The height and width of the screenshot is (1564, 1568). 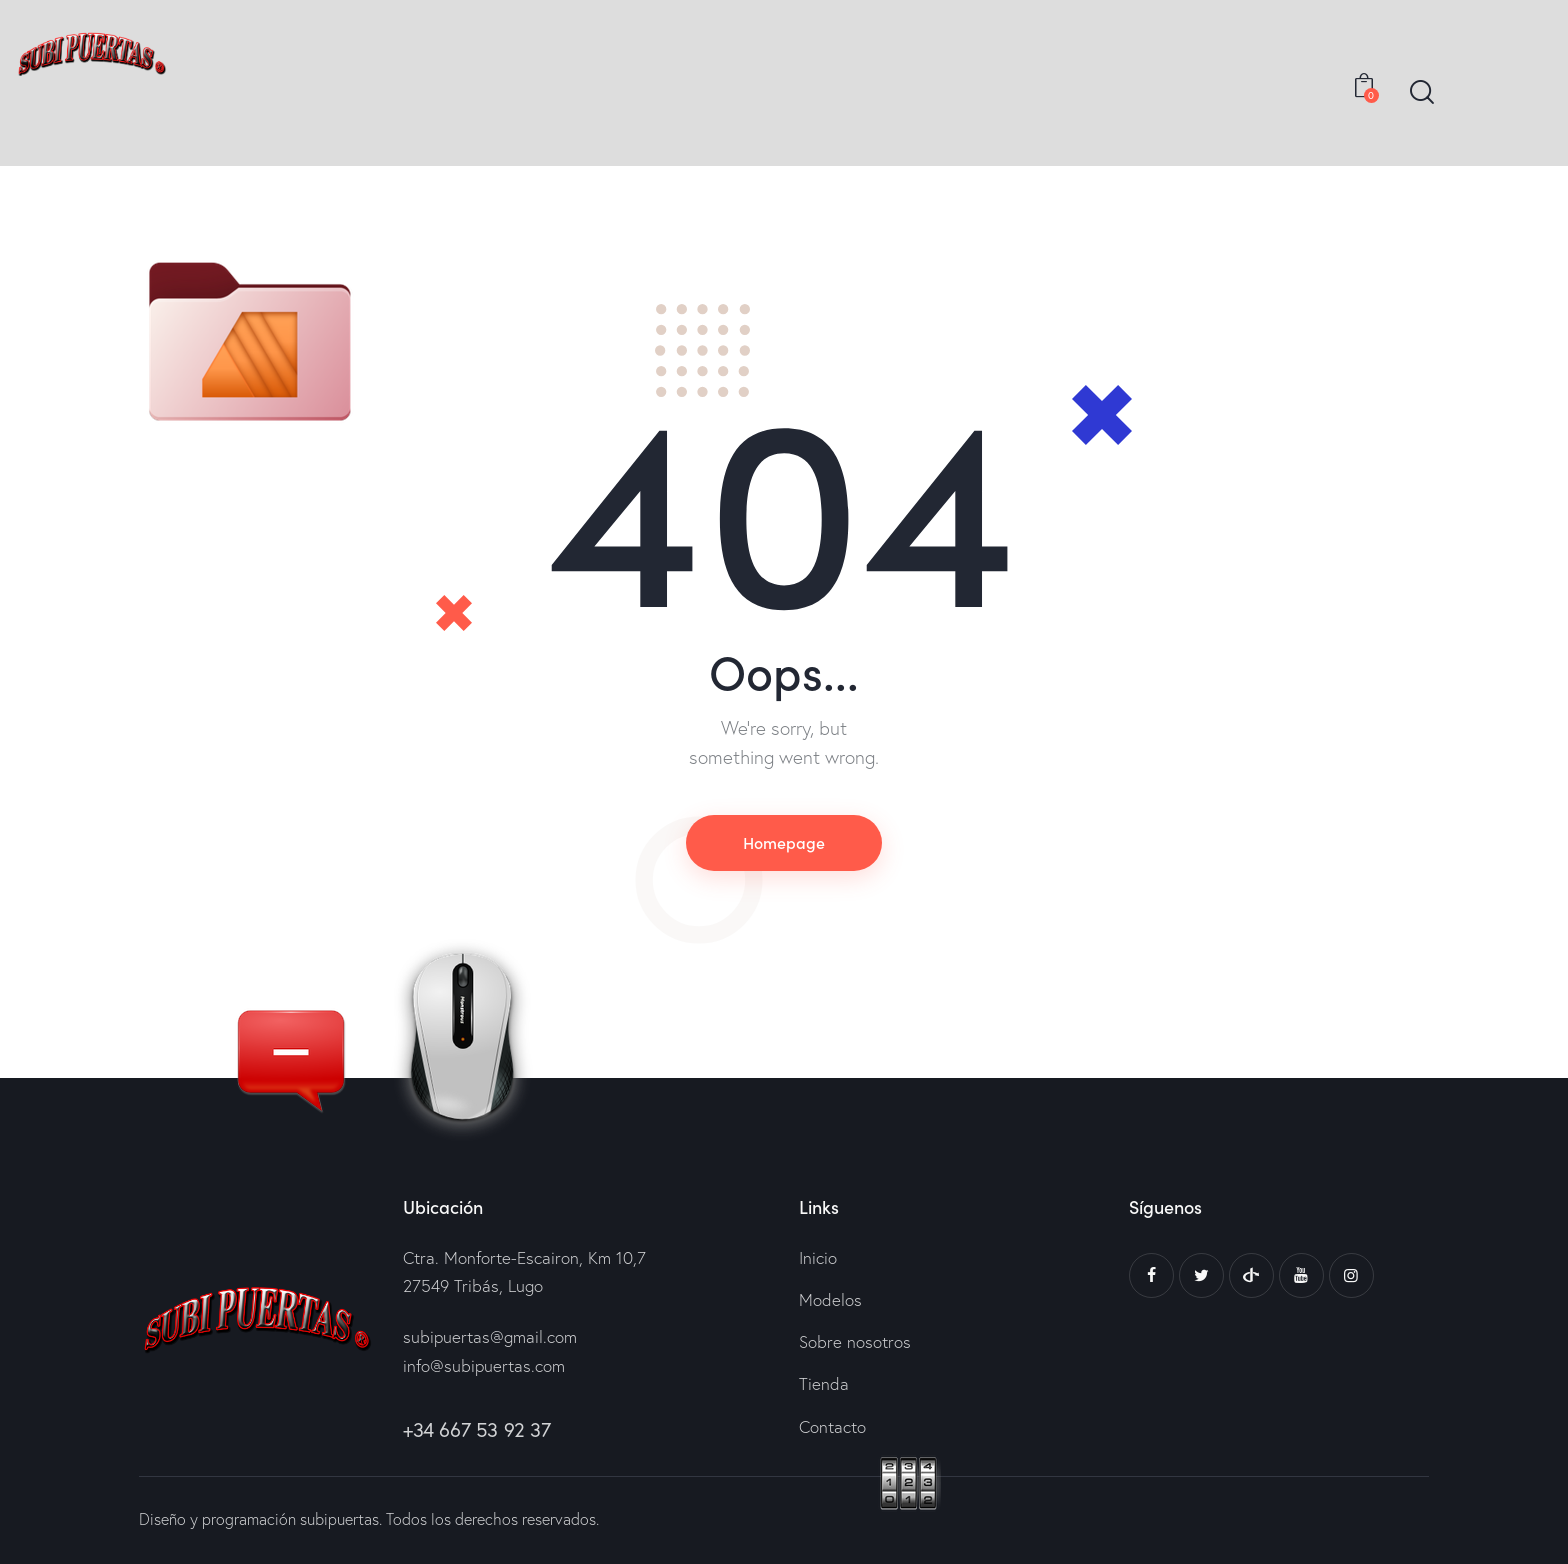 I want to click on configure mouse settings, so click(x=462, y=1040).